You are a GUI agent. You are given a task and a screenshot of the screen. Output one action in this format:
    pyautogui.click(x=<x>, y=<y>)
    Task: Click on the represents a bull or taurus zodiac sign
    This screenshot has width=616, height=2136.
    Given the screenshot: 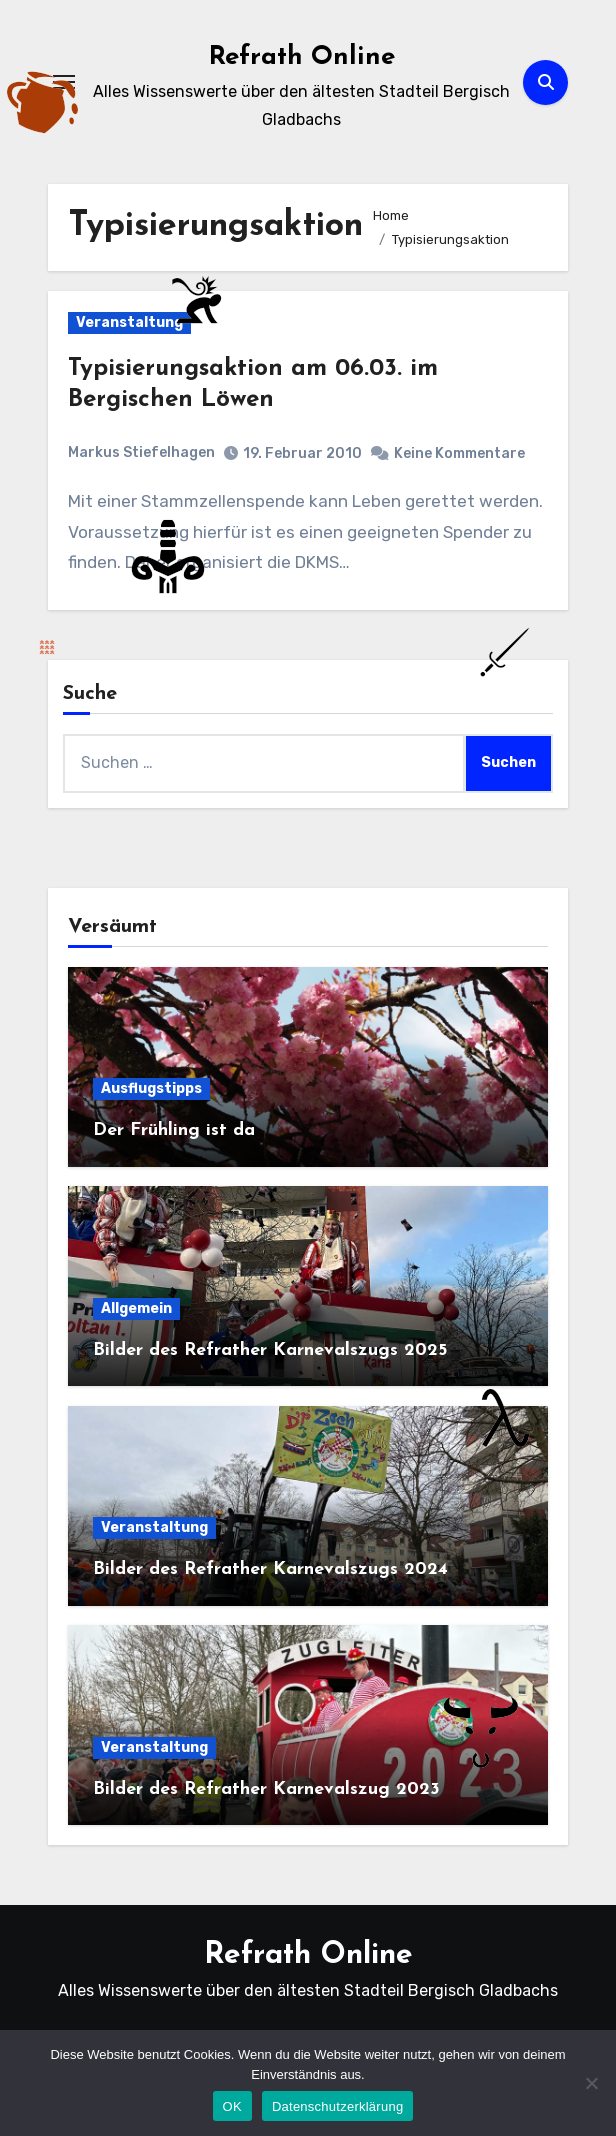 What is the action you would take?
    pyautogui.click(x=480, y=1732)
    